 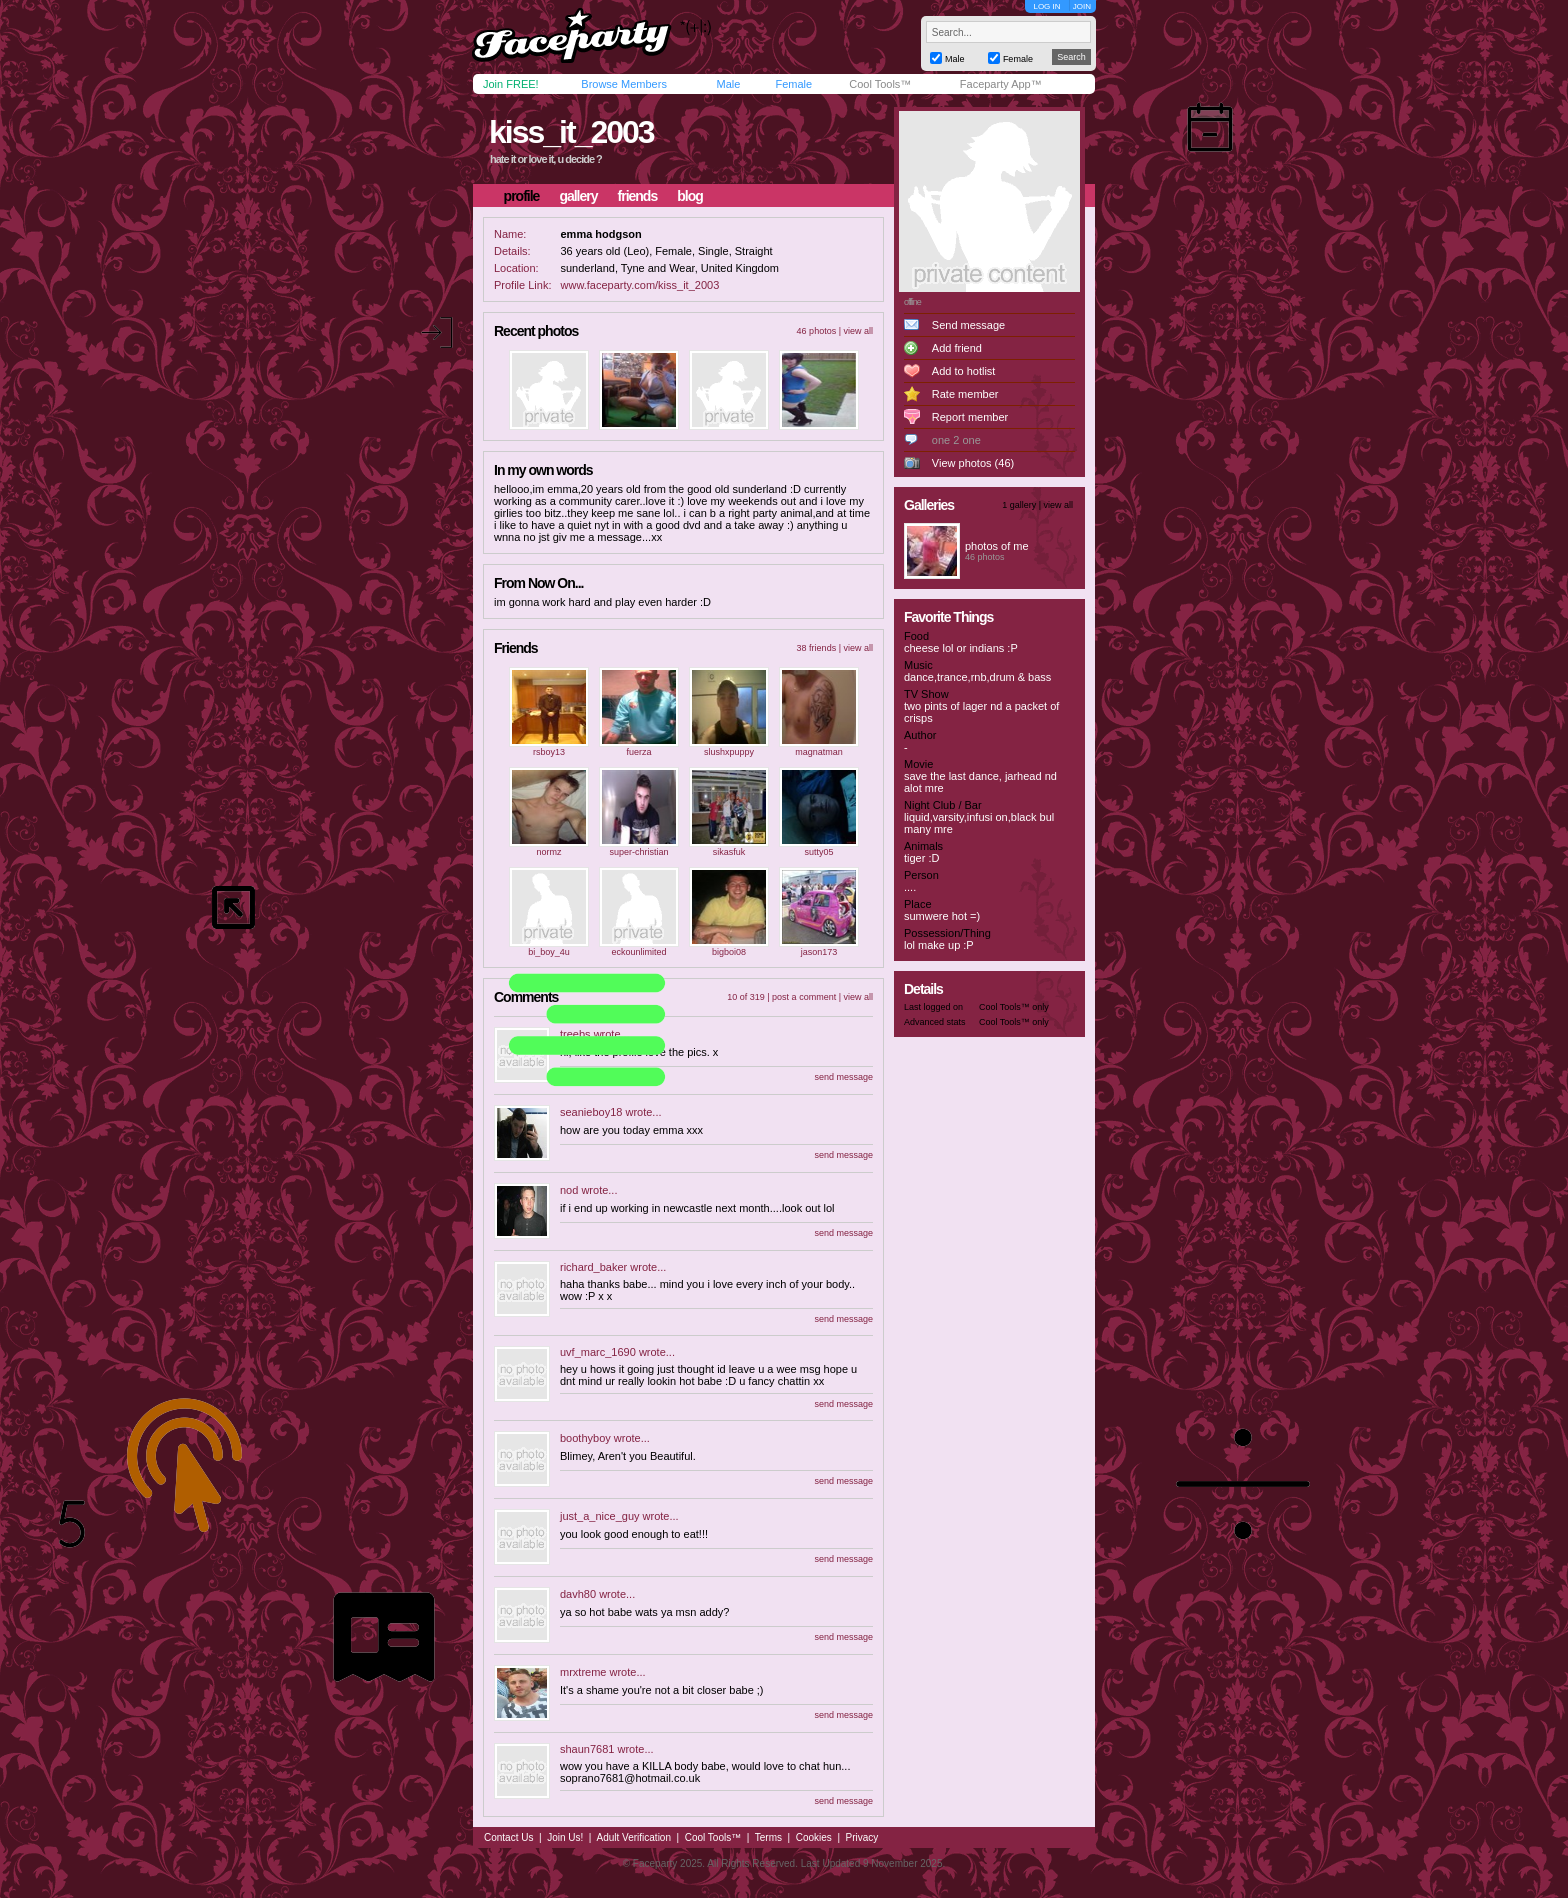 I want to click on navigate to previous screen or section, so click(x=233, y=907).